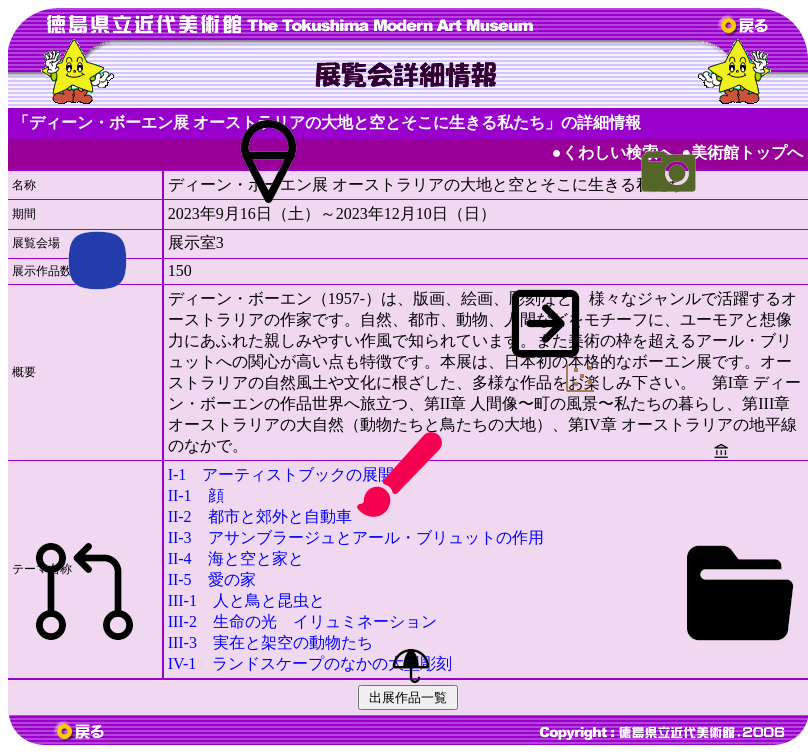 This screenshot has height=753, width=808. What do you see at coordinates (741, 593) in the screenshot?
I see `an open folder in a file browser` at bounding box center [741, 593].